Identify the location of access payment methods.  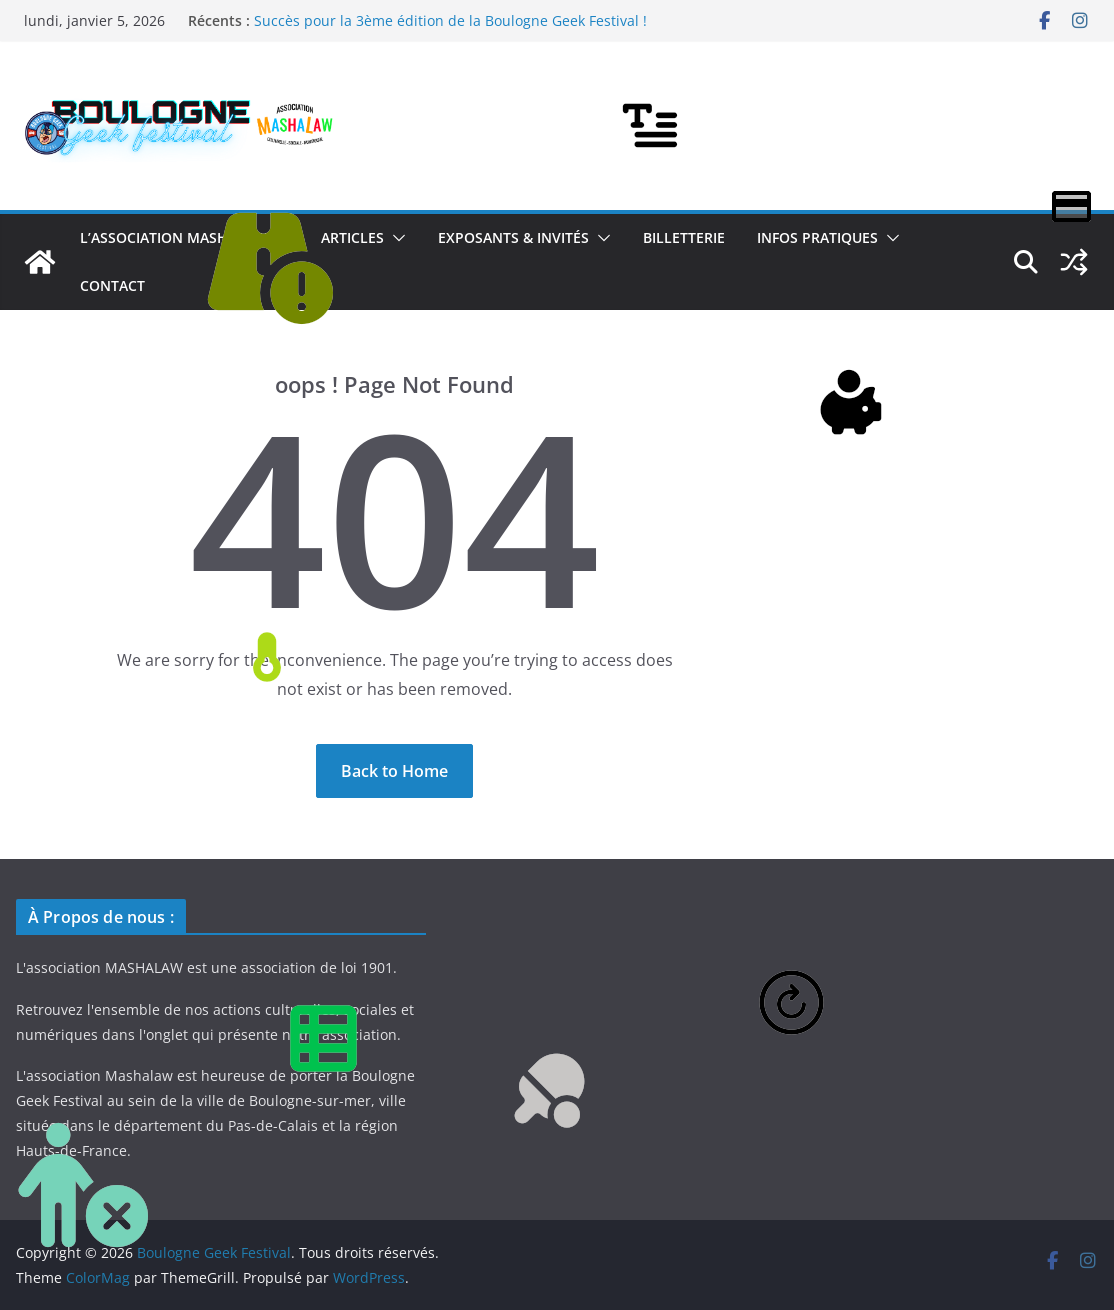
(1071, 206).